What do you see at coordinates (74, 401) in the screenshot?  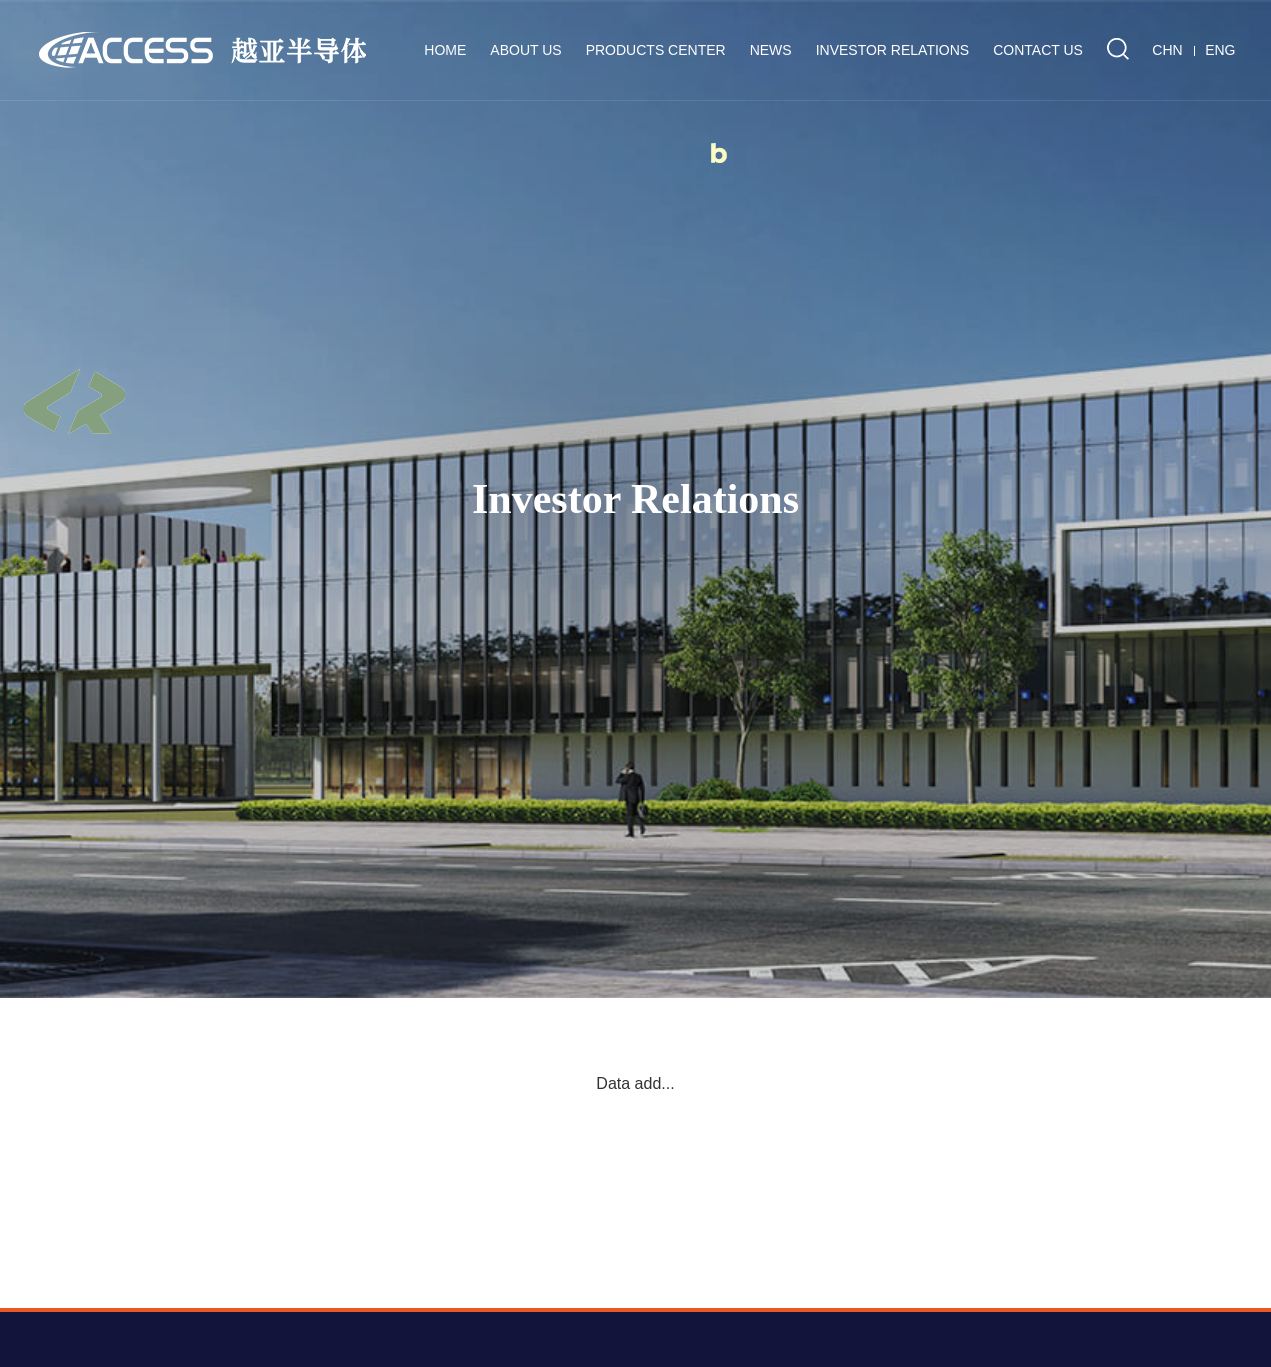 I see `visit codersrank profile or website` at bounding box center [74, 401].